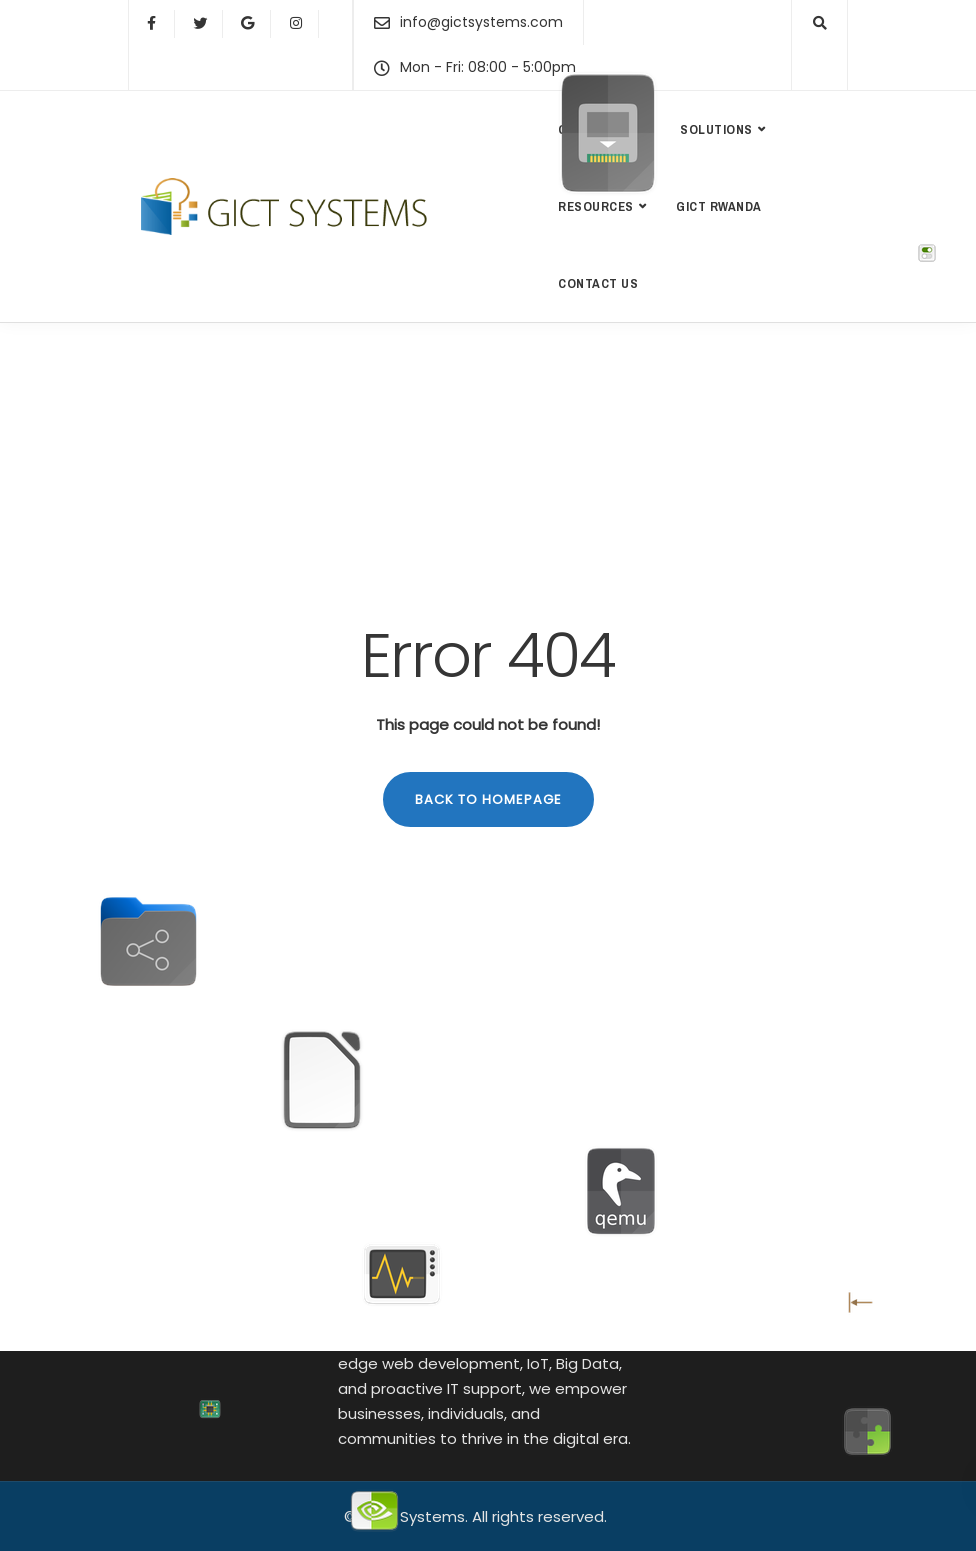 The width and height of the screenshot is (976, 1551). Describe the element at coordinates (608, 133) in the screenshot. I see `a sega genesis 32x rom file` at that location.